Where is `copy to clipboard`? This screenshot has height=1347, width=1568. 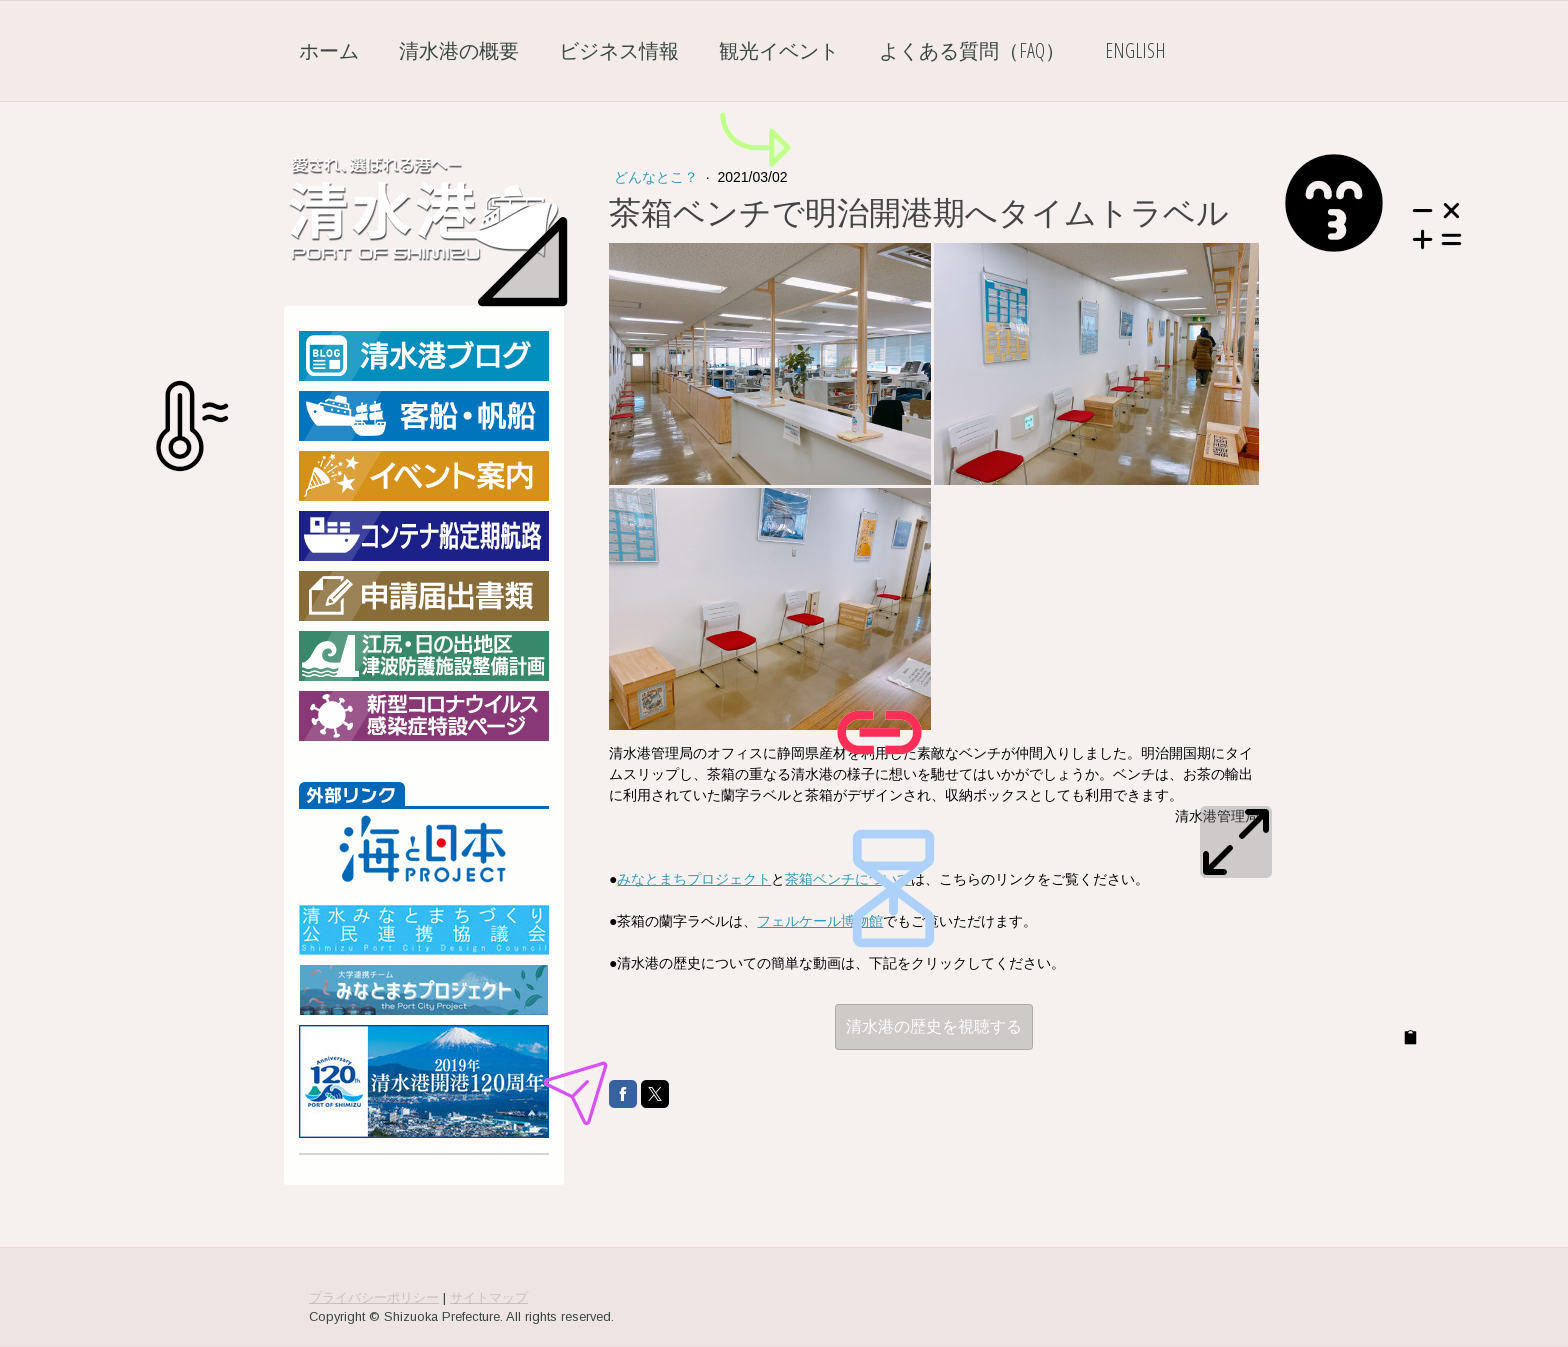
copy to clipboard is located at coordinates (1410, 1037).